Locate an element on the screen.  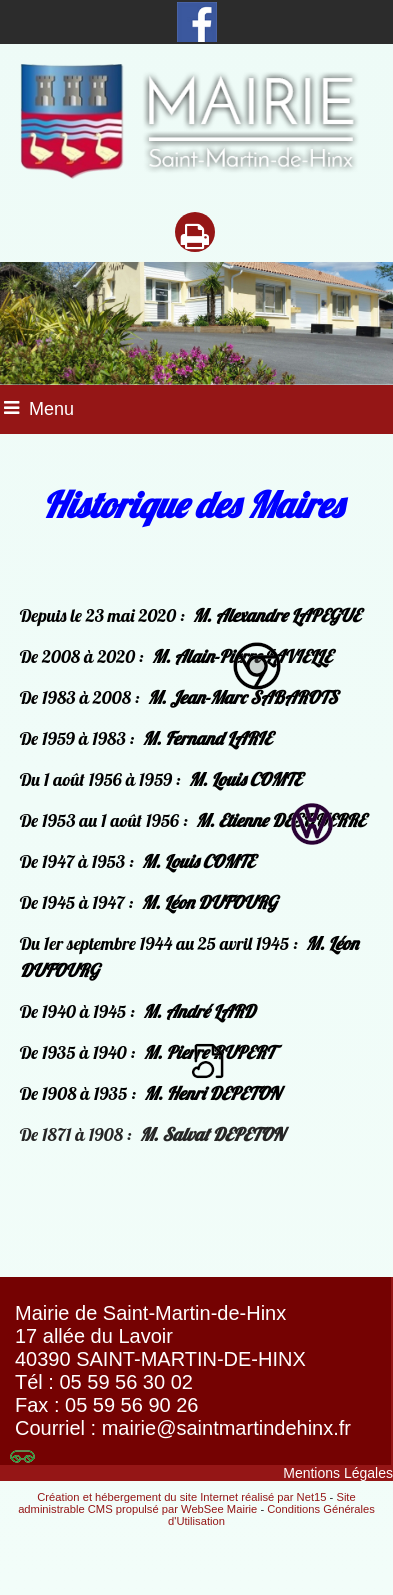
open google chrome browser is located at coordinates (257, 666).